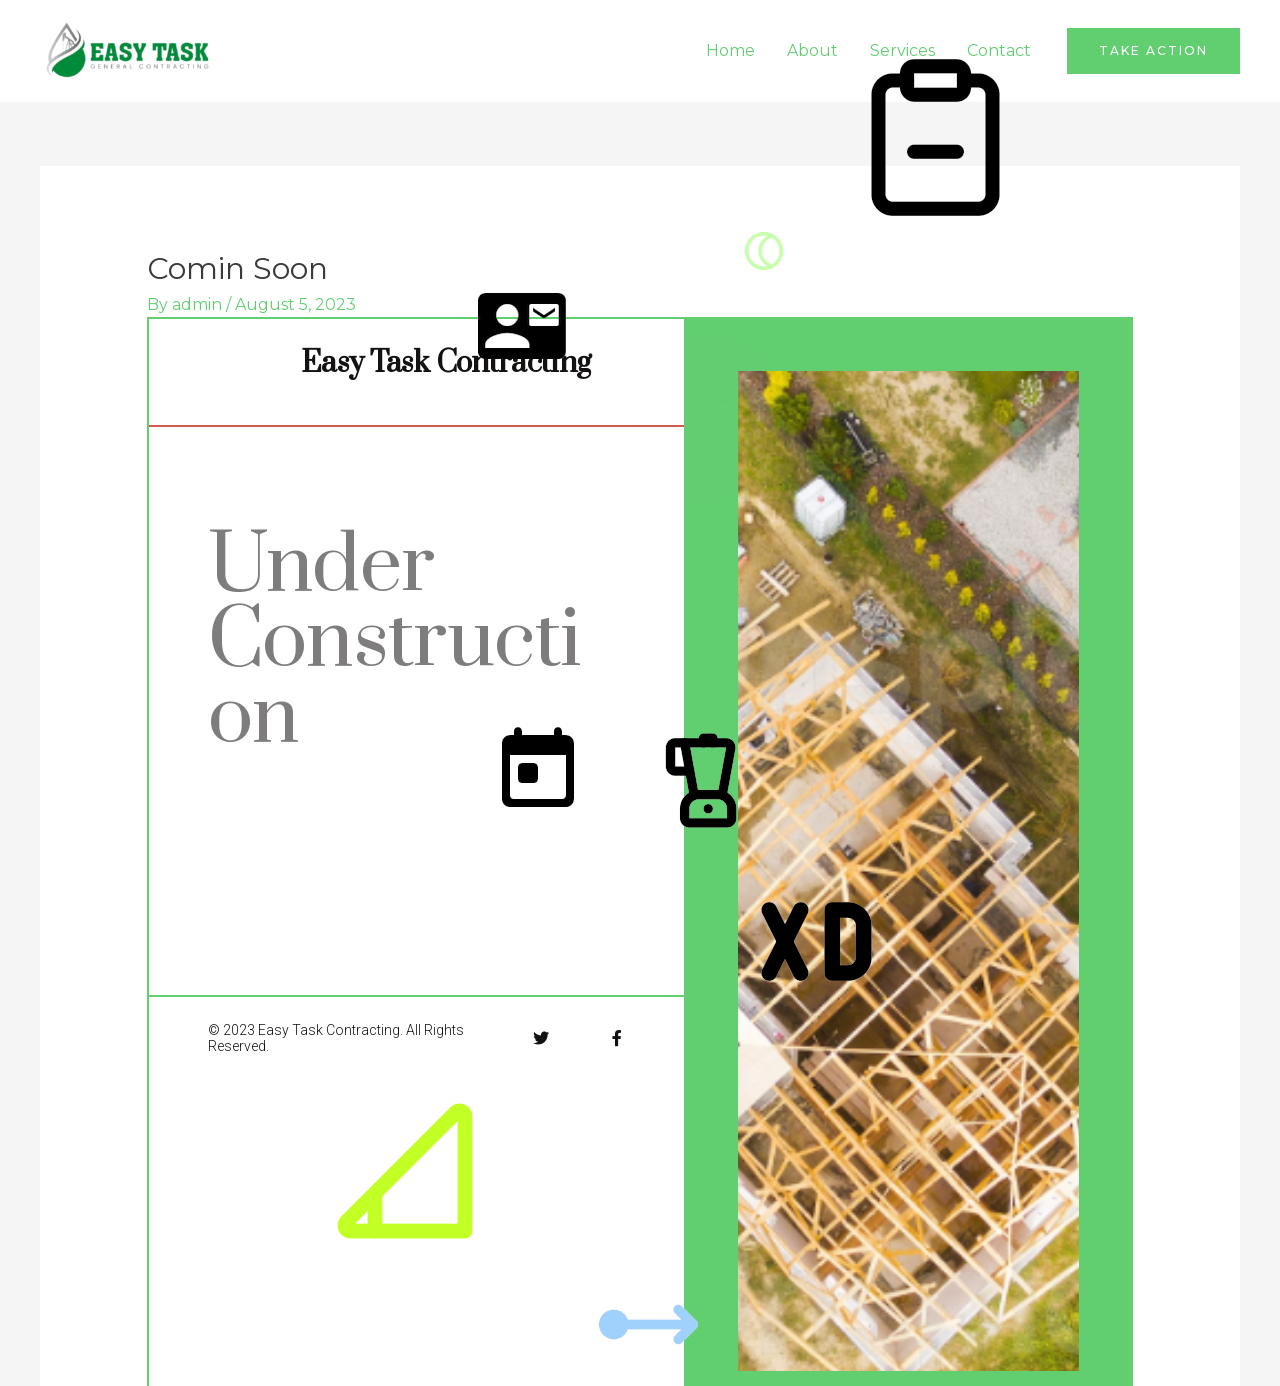  Describe the element at coordinates (405, 1171) in the screenshot. I see `indicates weak cellular signal strength (2 bars)` at that location.